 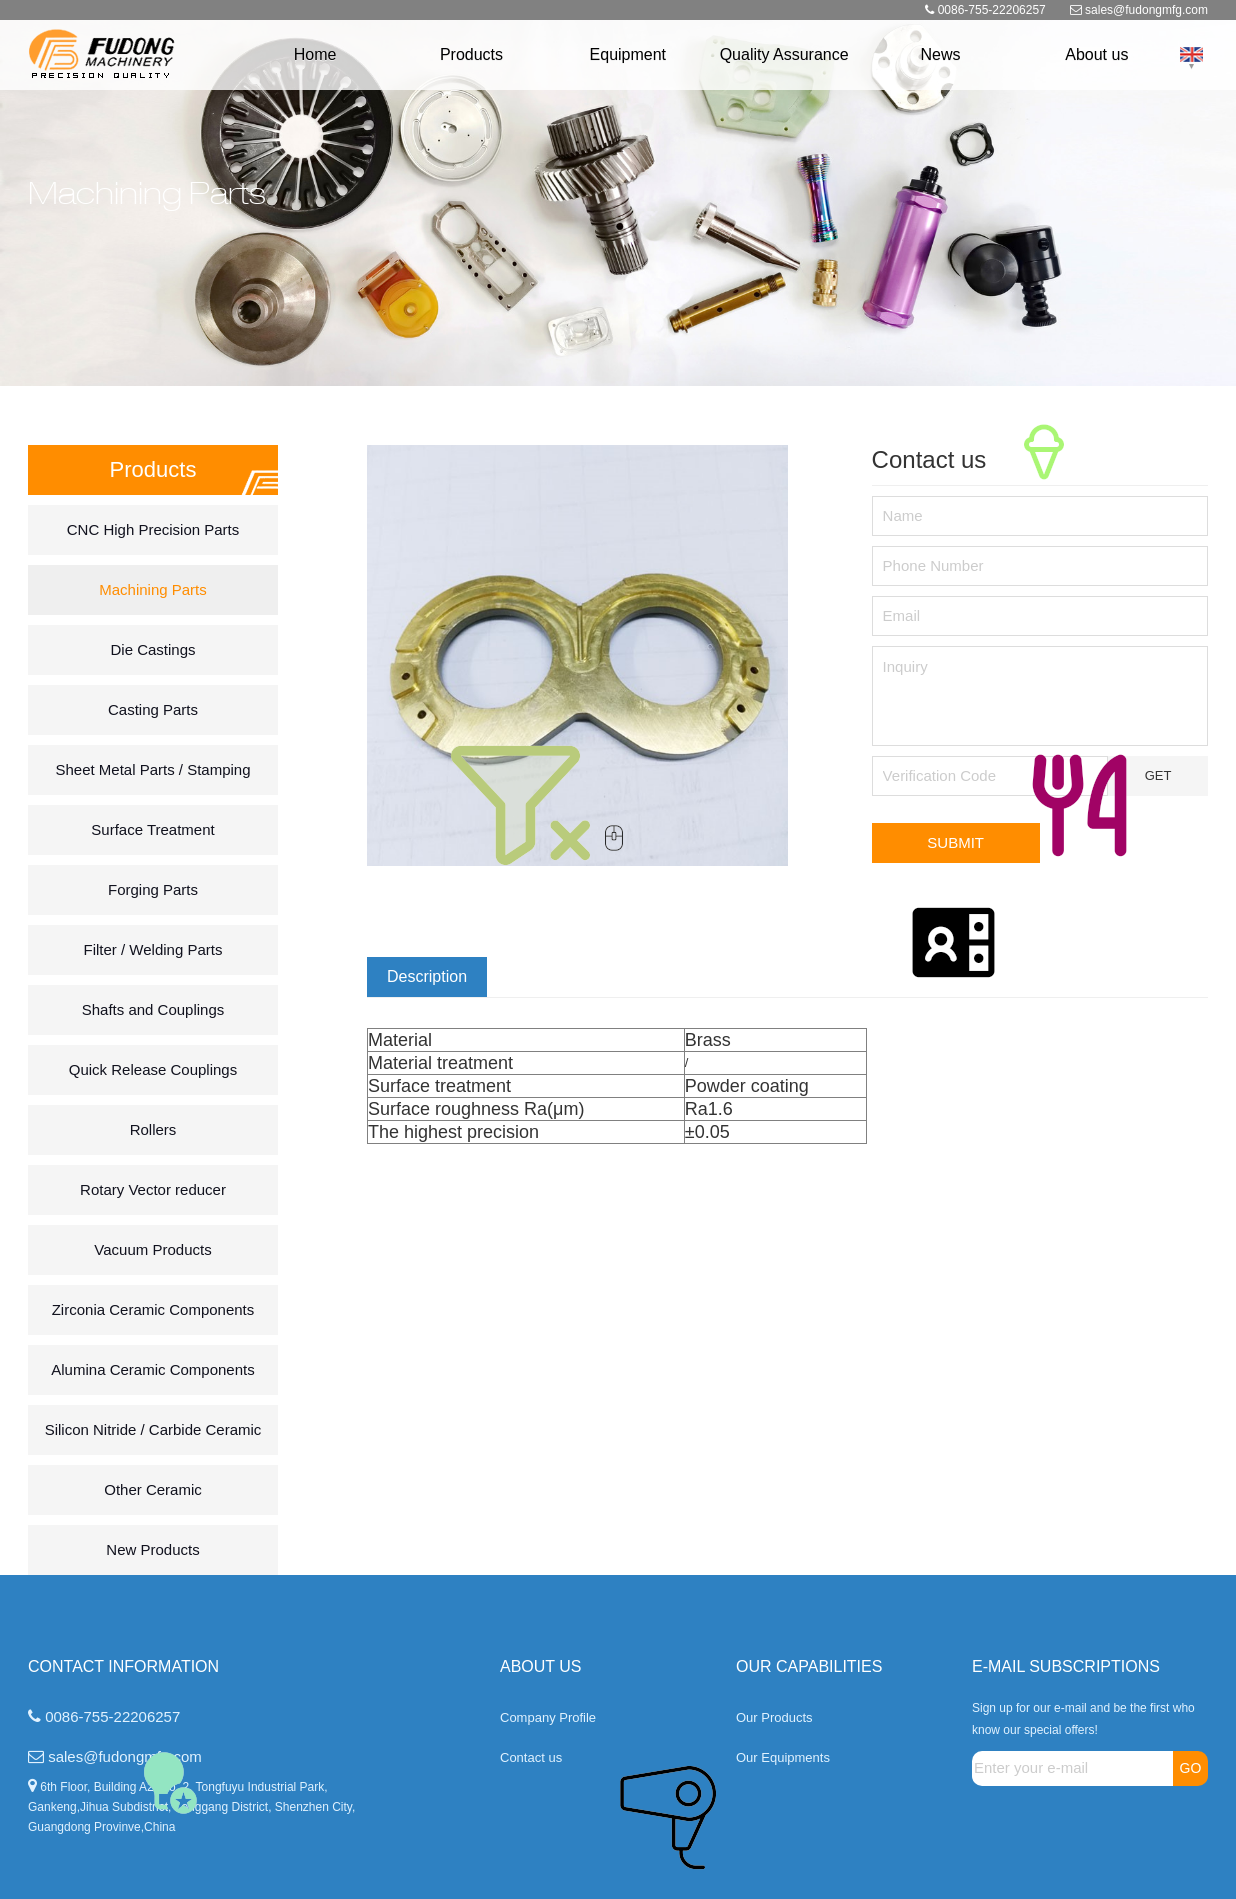 What do you see at coordinates (670, 1812) in the screenshot?
I see `access hair styling or beauty tools` at bounding box center [670, 1812].